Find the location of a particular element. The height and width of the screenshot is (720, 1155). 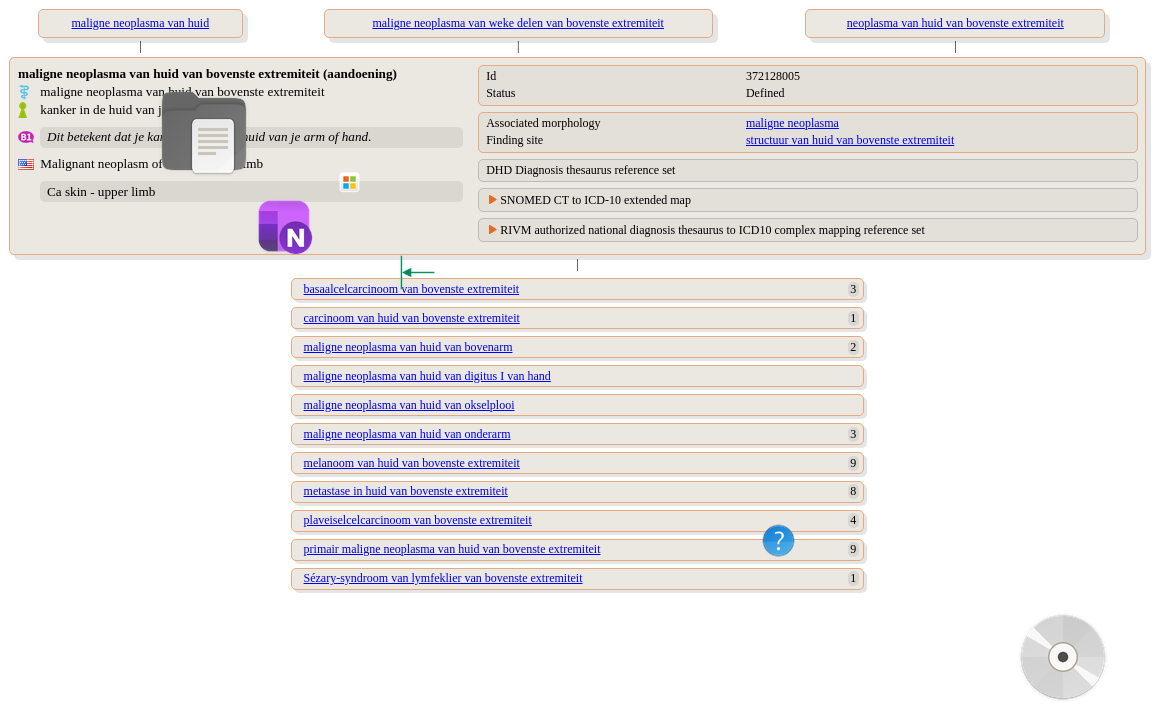

open an existing document or file is located at coordinates (204, 131).